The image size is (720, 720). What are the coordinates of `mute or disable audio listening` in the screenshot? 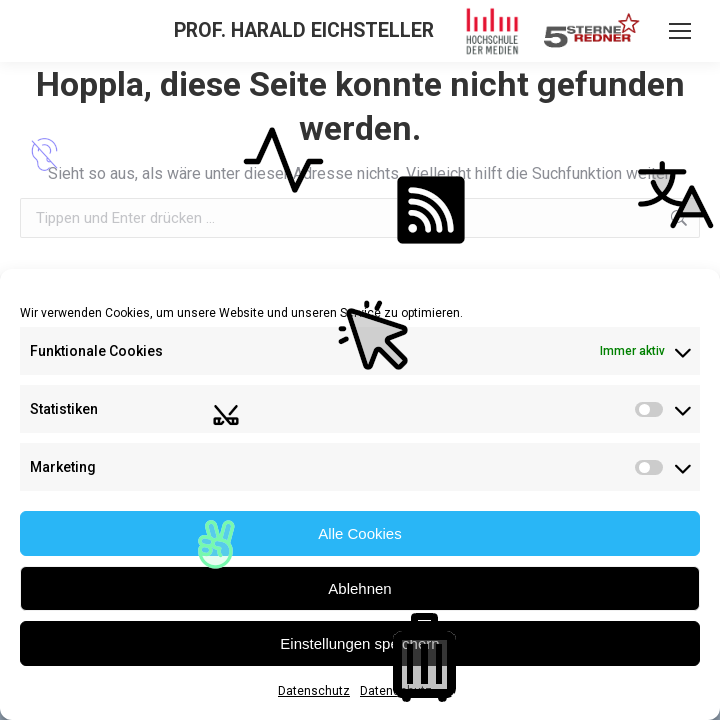 It's located at (44, 154).